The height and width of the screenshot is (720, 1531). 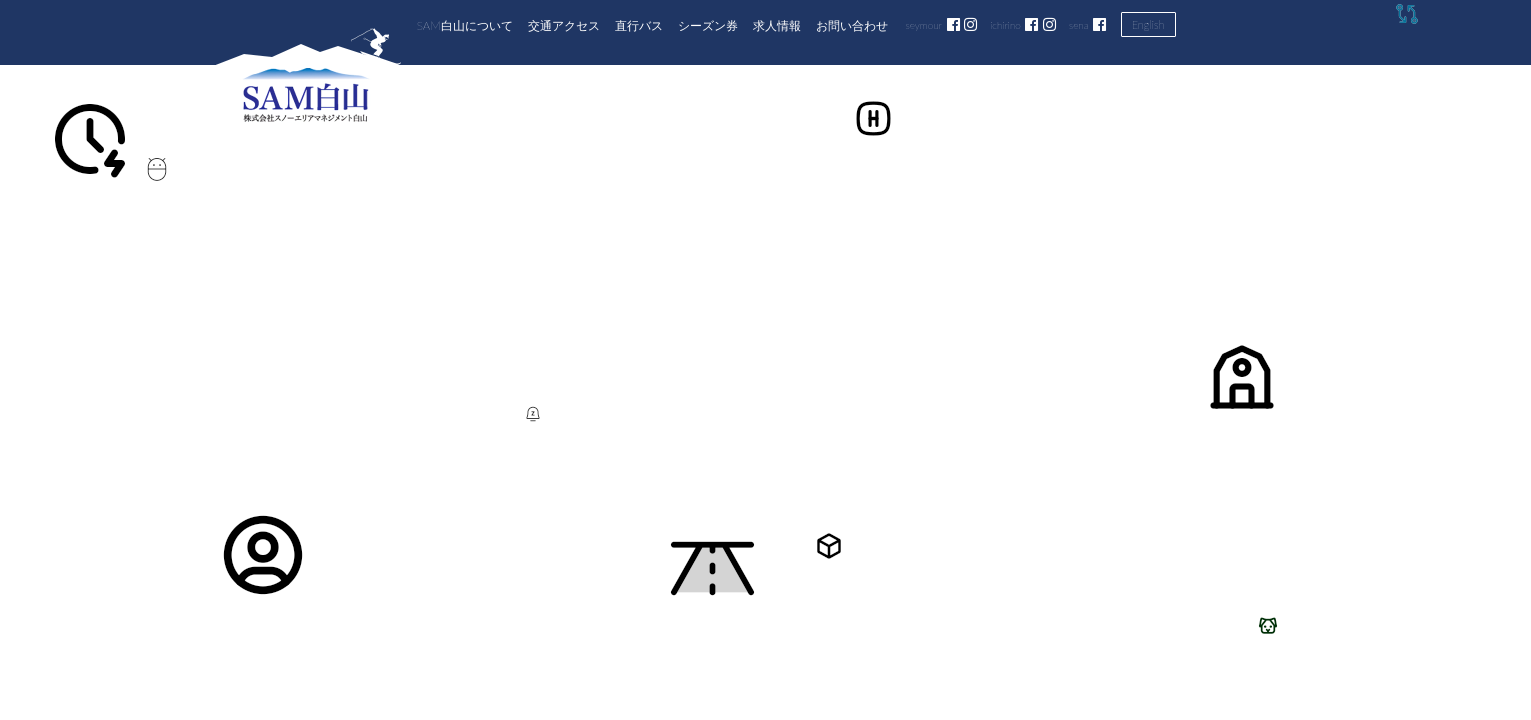 I want to click on view driving directions or navigation, so click(x=712, y=568).